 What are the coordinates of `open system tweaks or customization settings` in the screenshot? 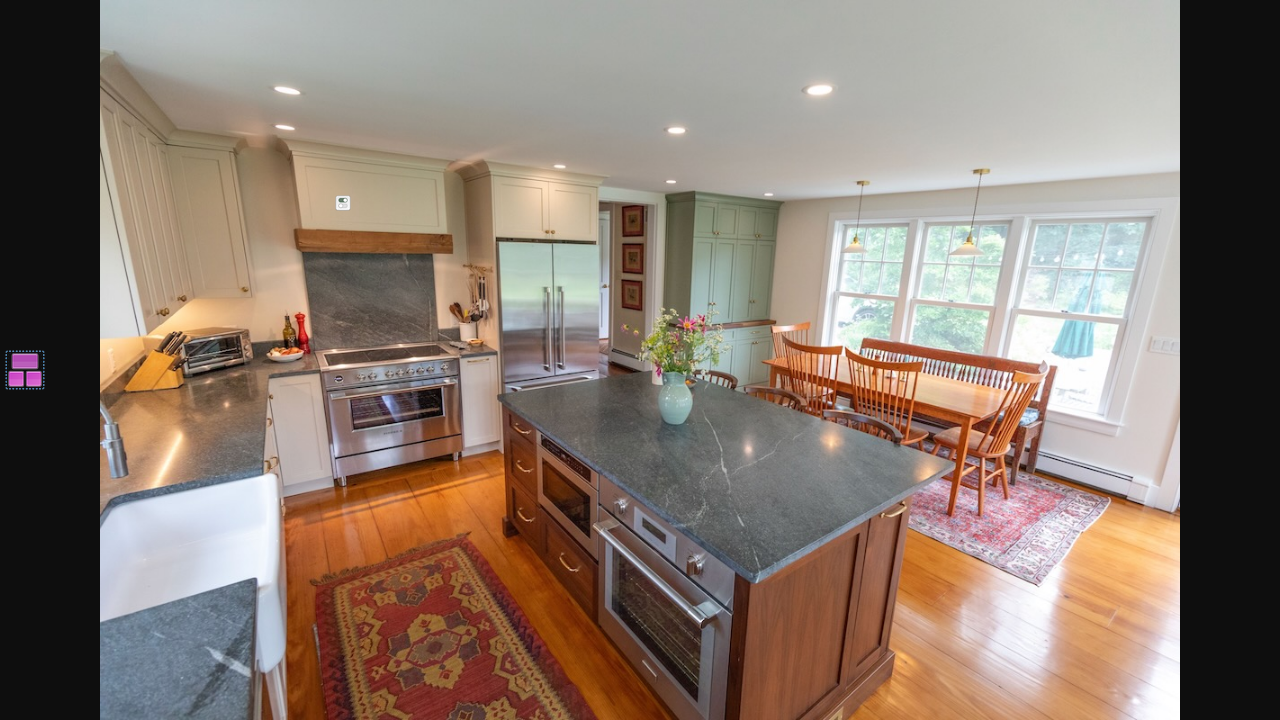 It's located at (343, 203).